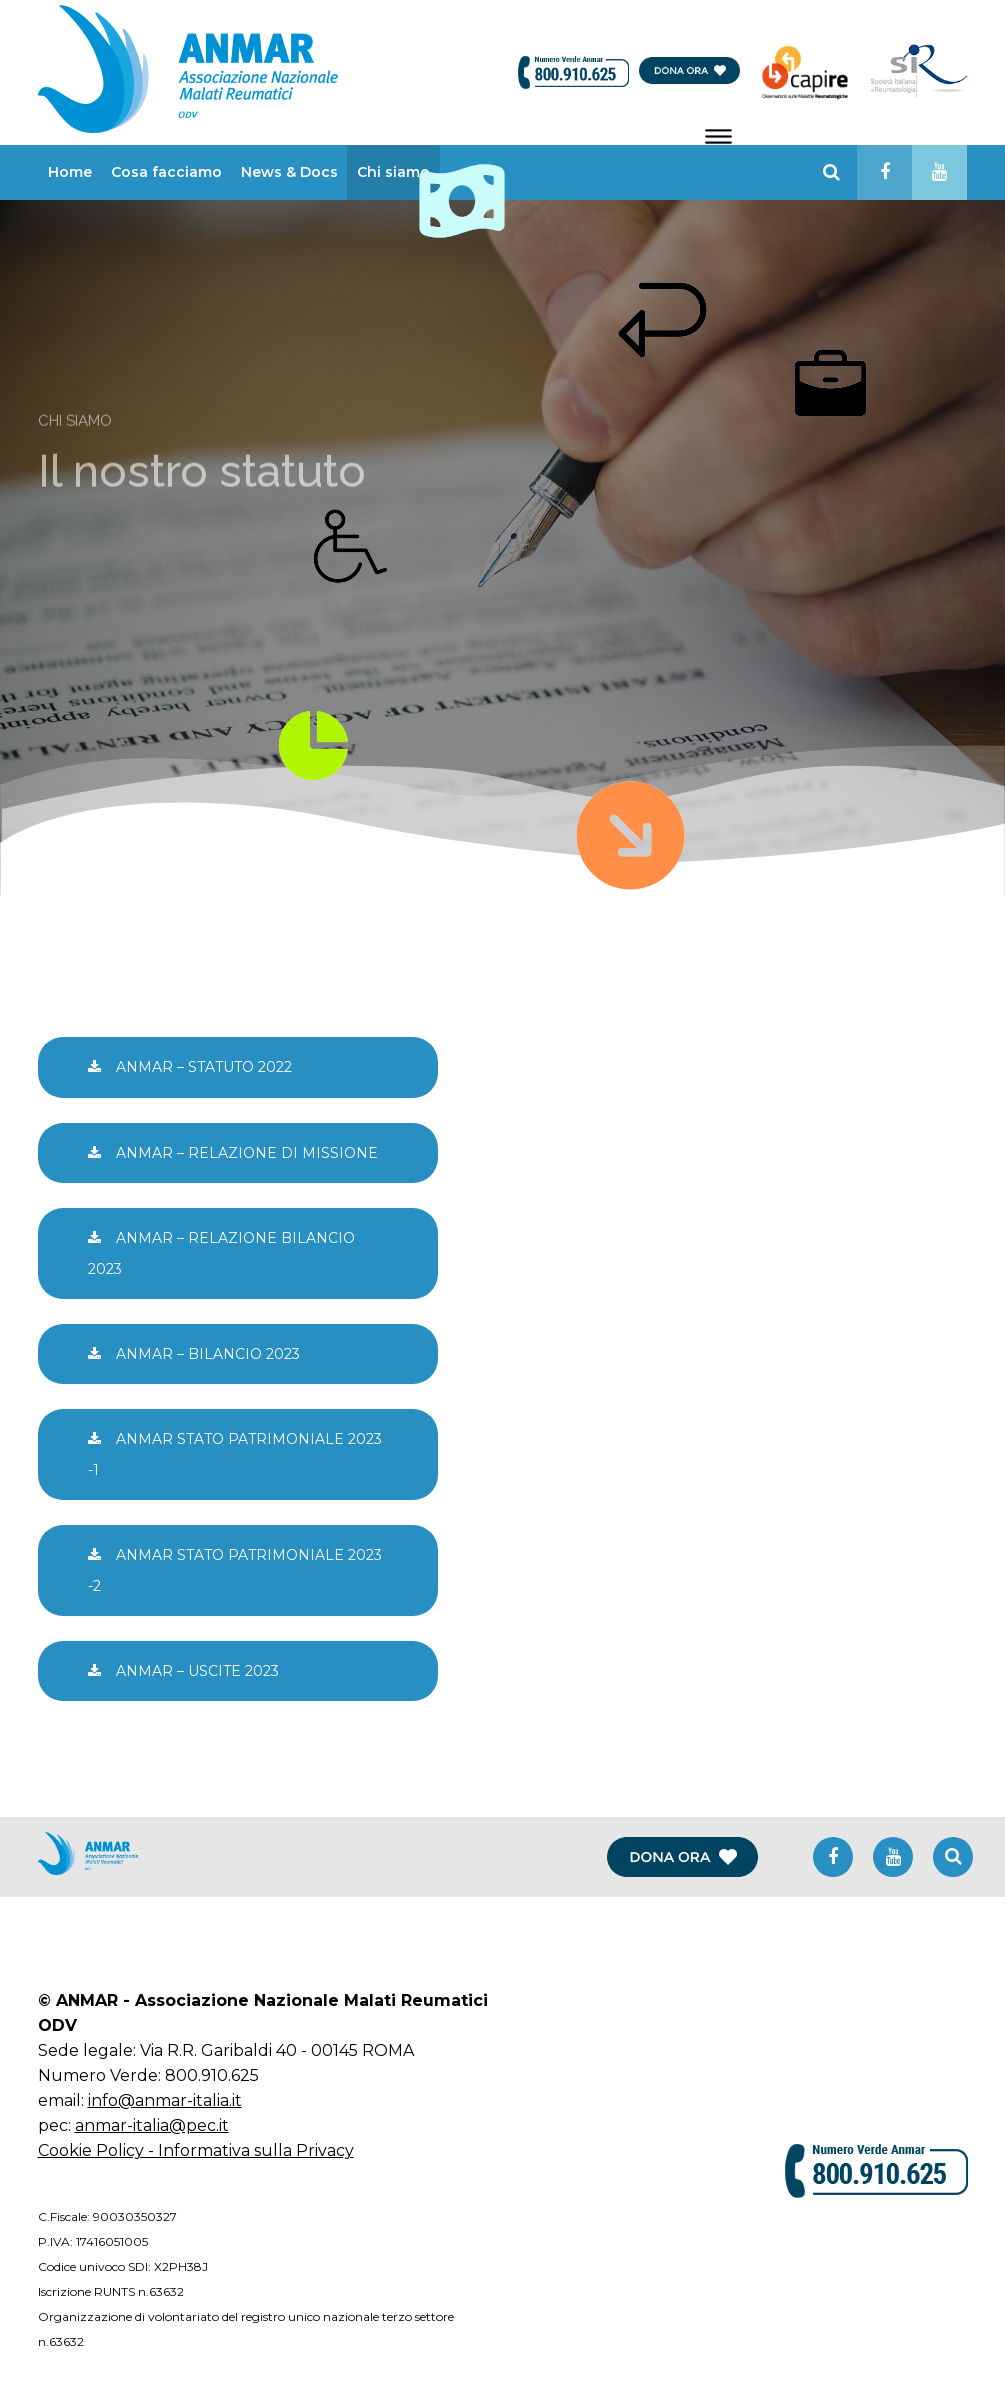  I want to click on undo last action, so click(662, 316).